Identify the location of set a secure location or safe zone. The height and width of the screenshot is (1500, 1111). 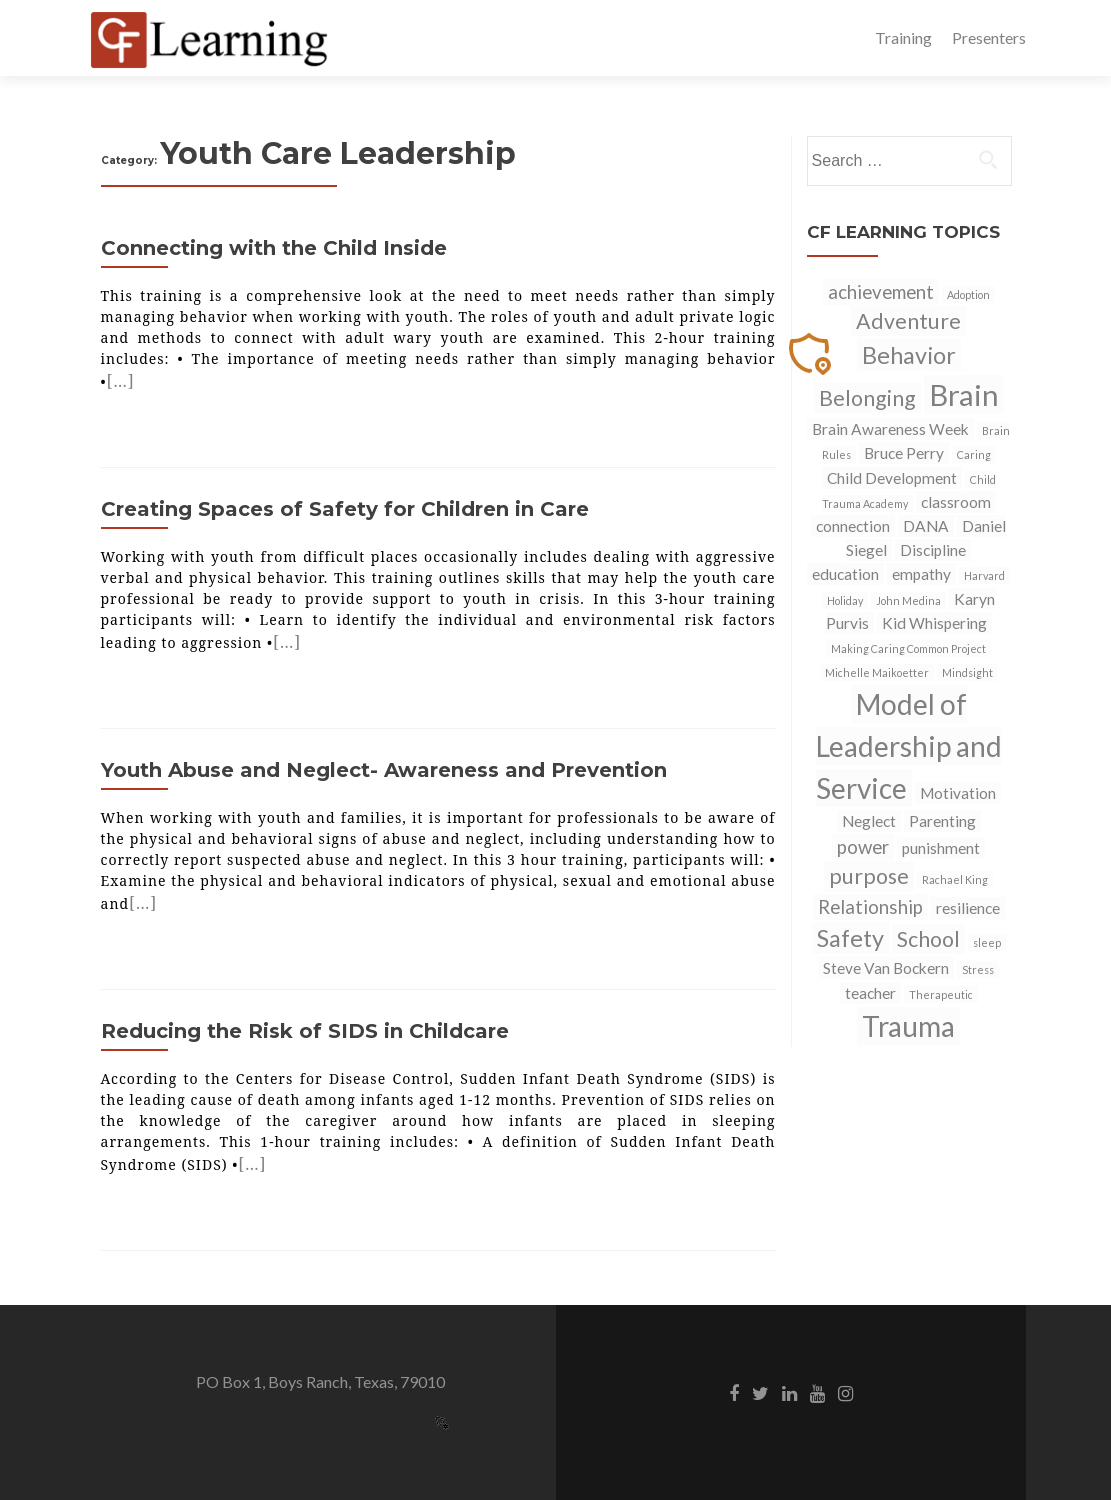
(809, 353).